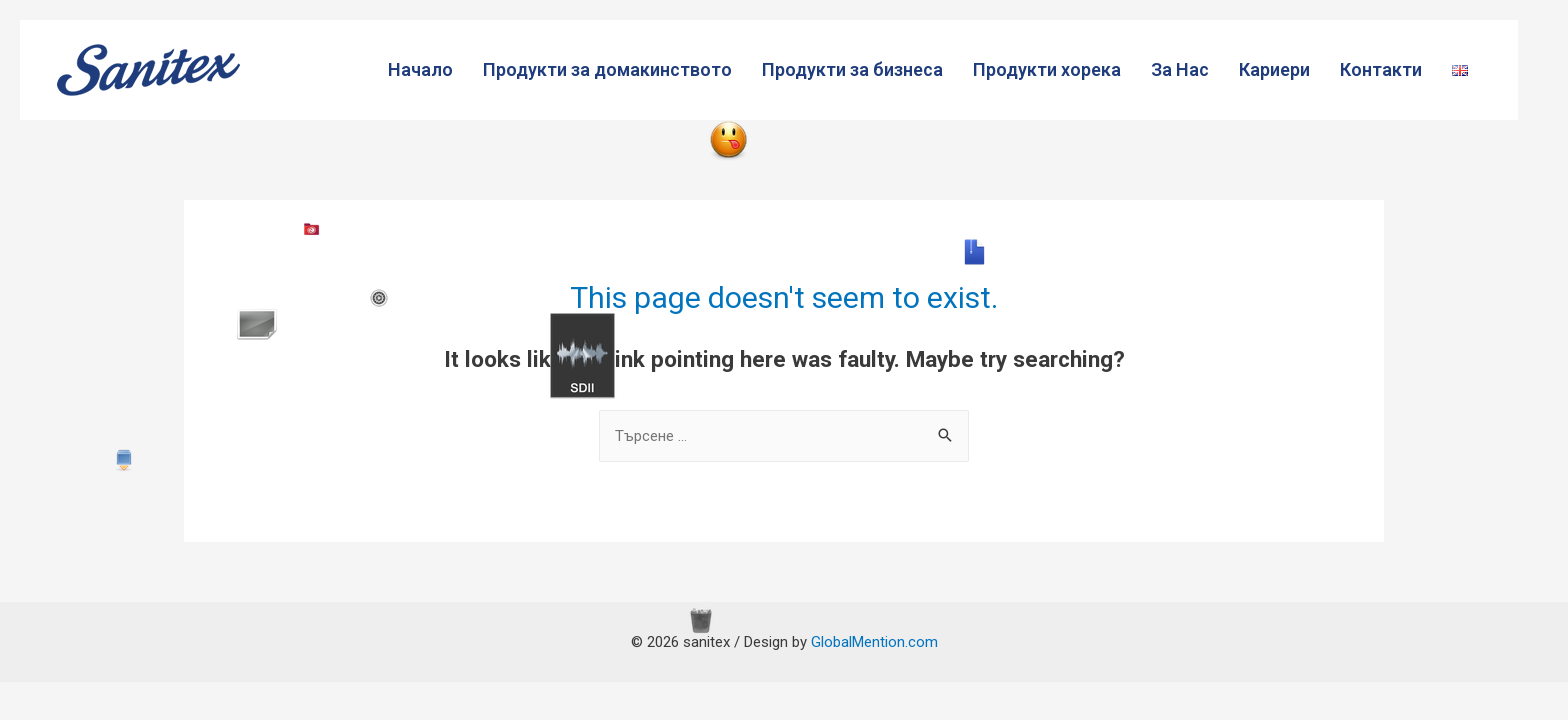 This screenshot has width=1568, height=720. What do you see at coordinates (974, 252) in the screenshot?
I see `an ACE compressed archive file` at bounding box center [974, 252].